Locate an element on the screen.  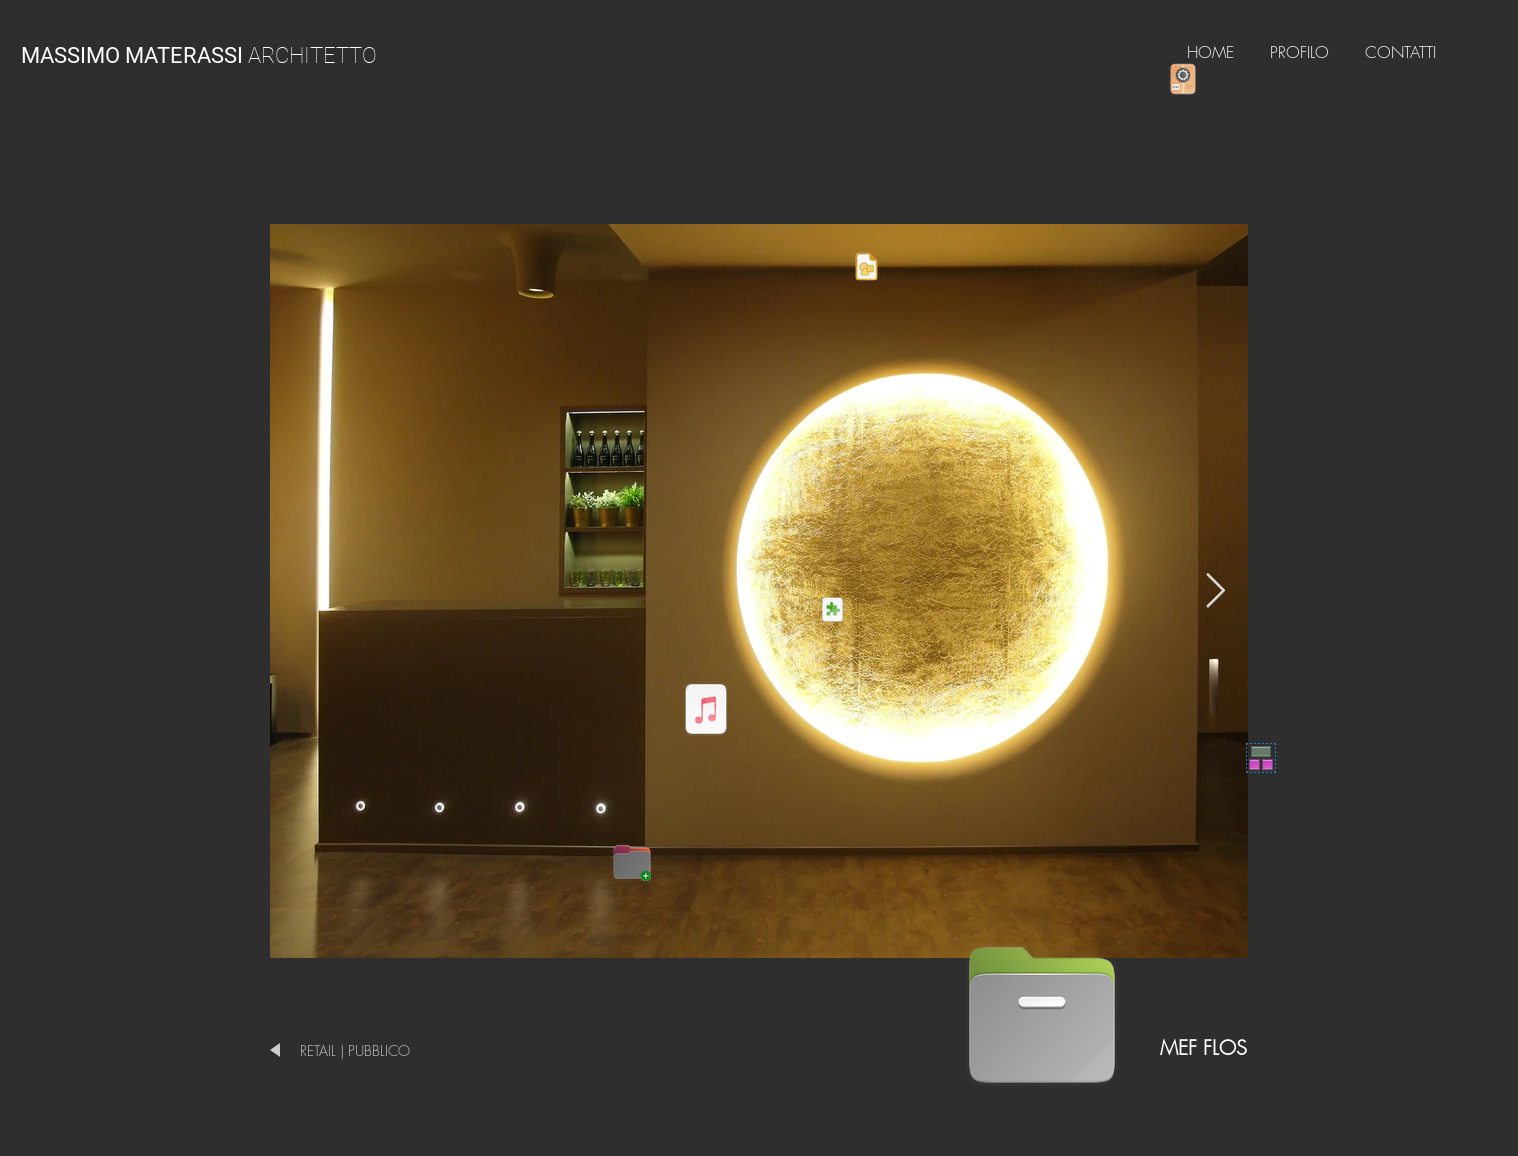
select all items in the current view is located at coordinates (1261, 758).